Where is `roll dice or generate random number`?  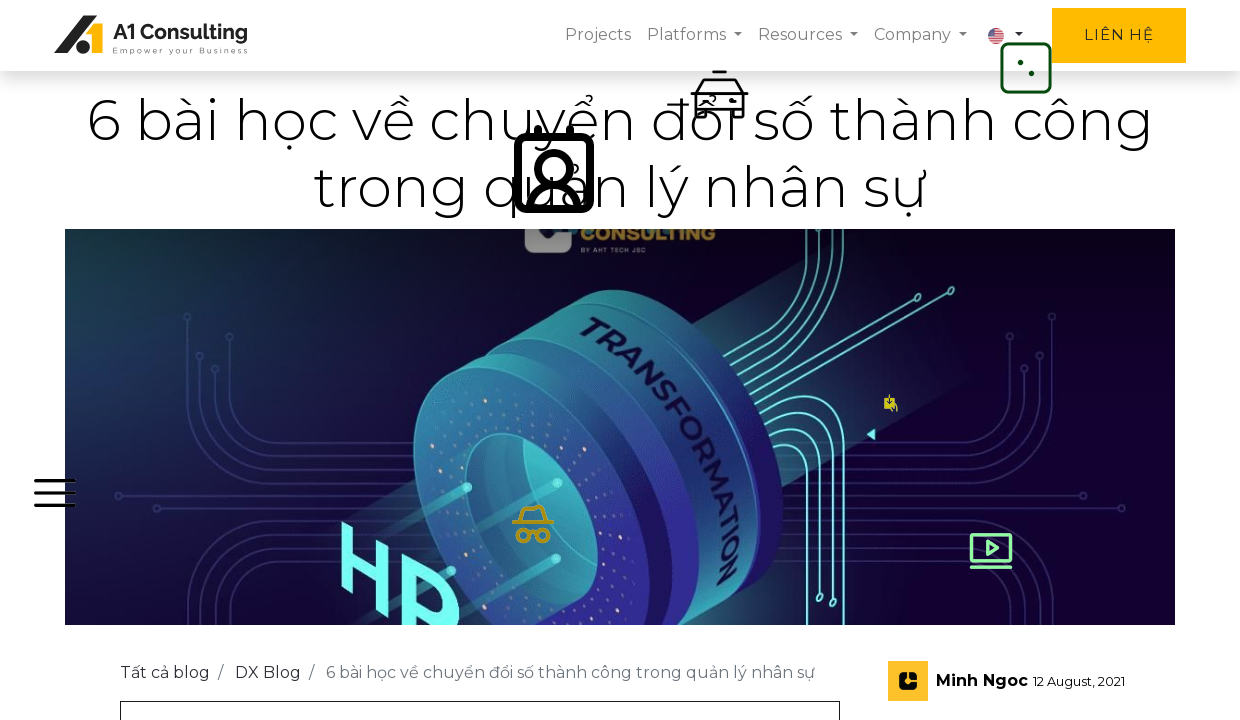 roll dice or generate random number is located at coordinates (1026, 68).